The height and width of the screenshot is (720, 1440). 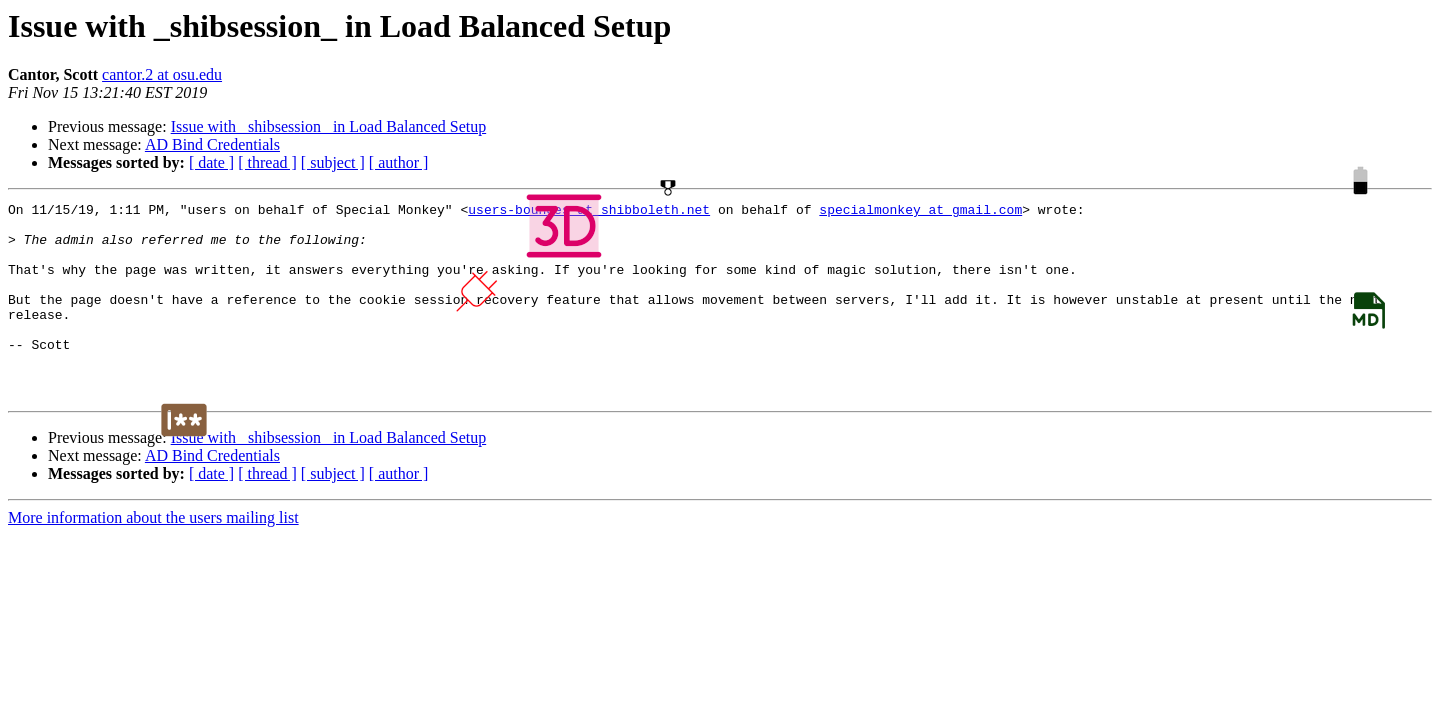 I want to click on switch to 3D view mode, so click(x=564, y=226).